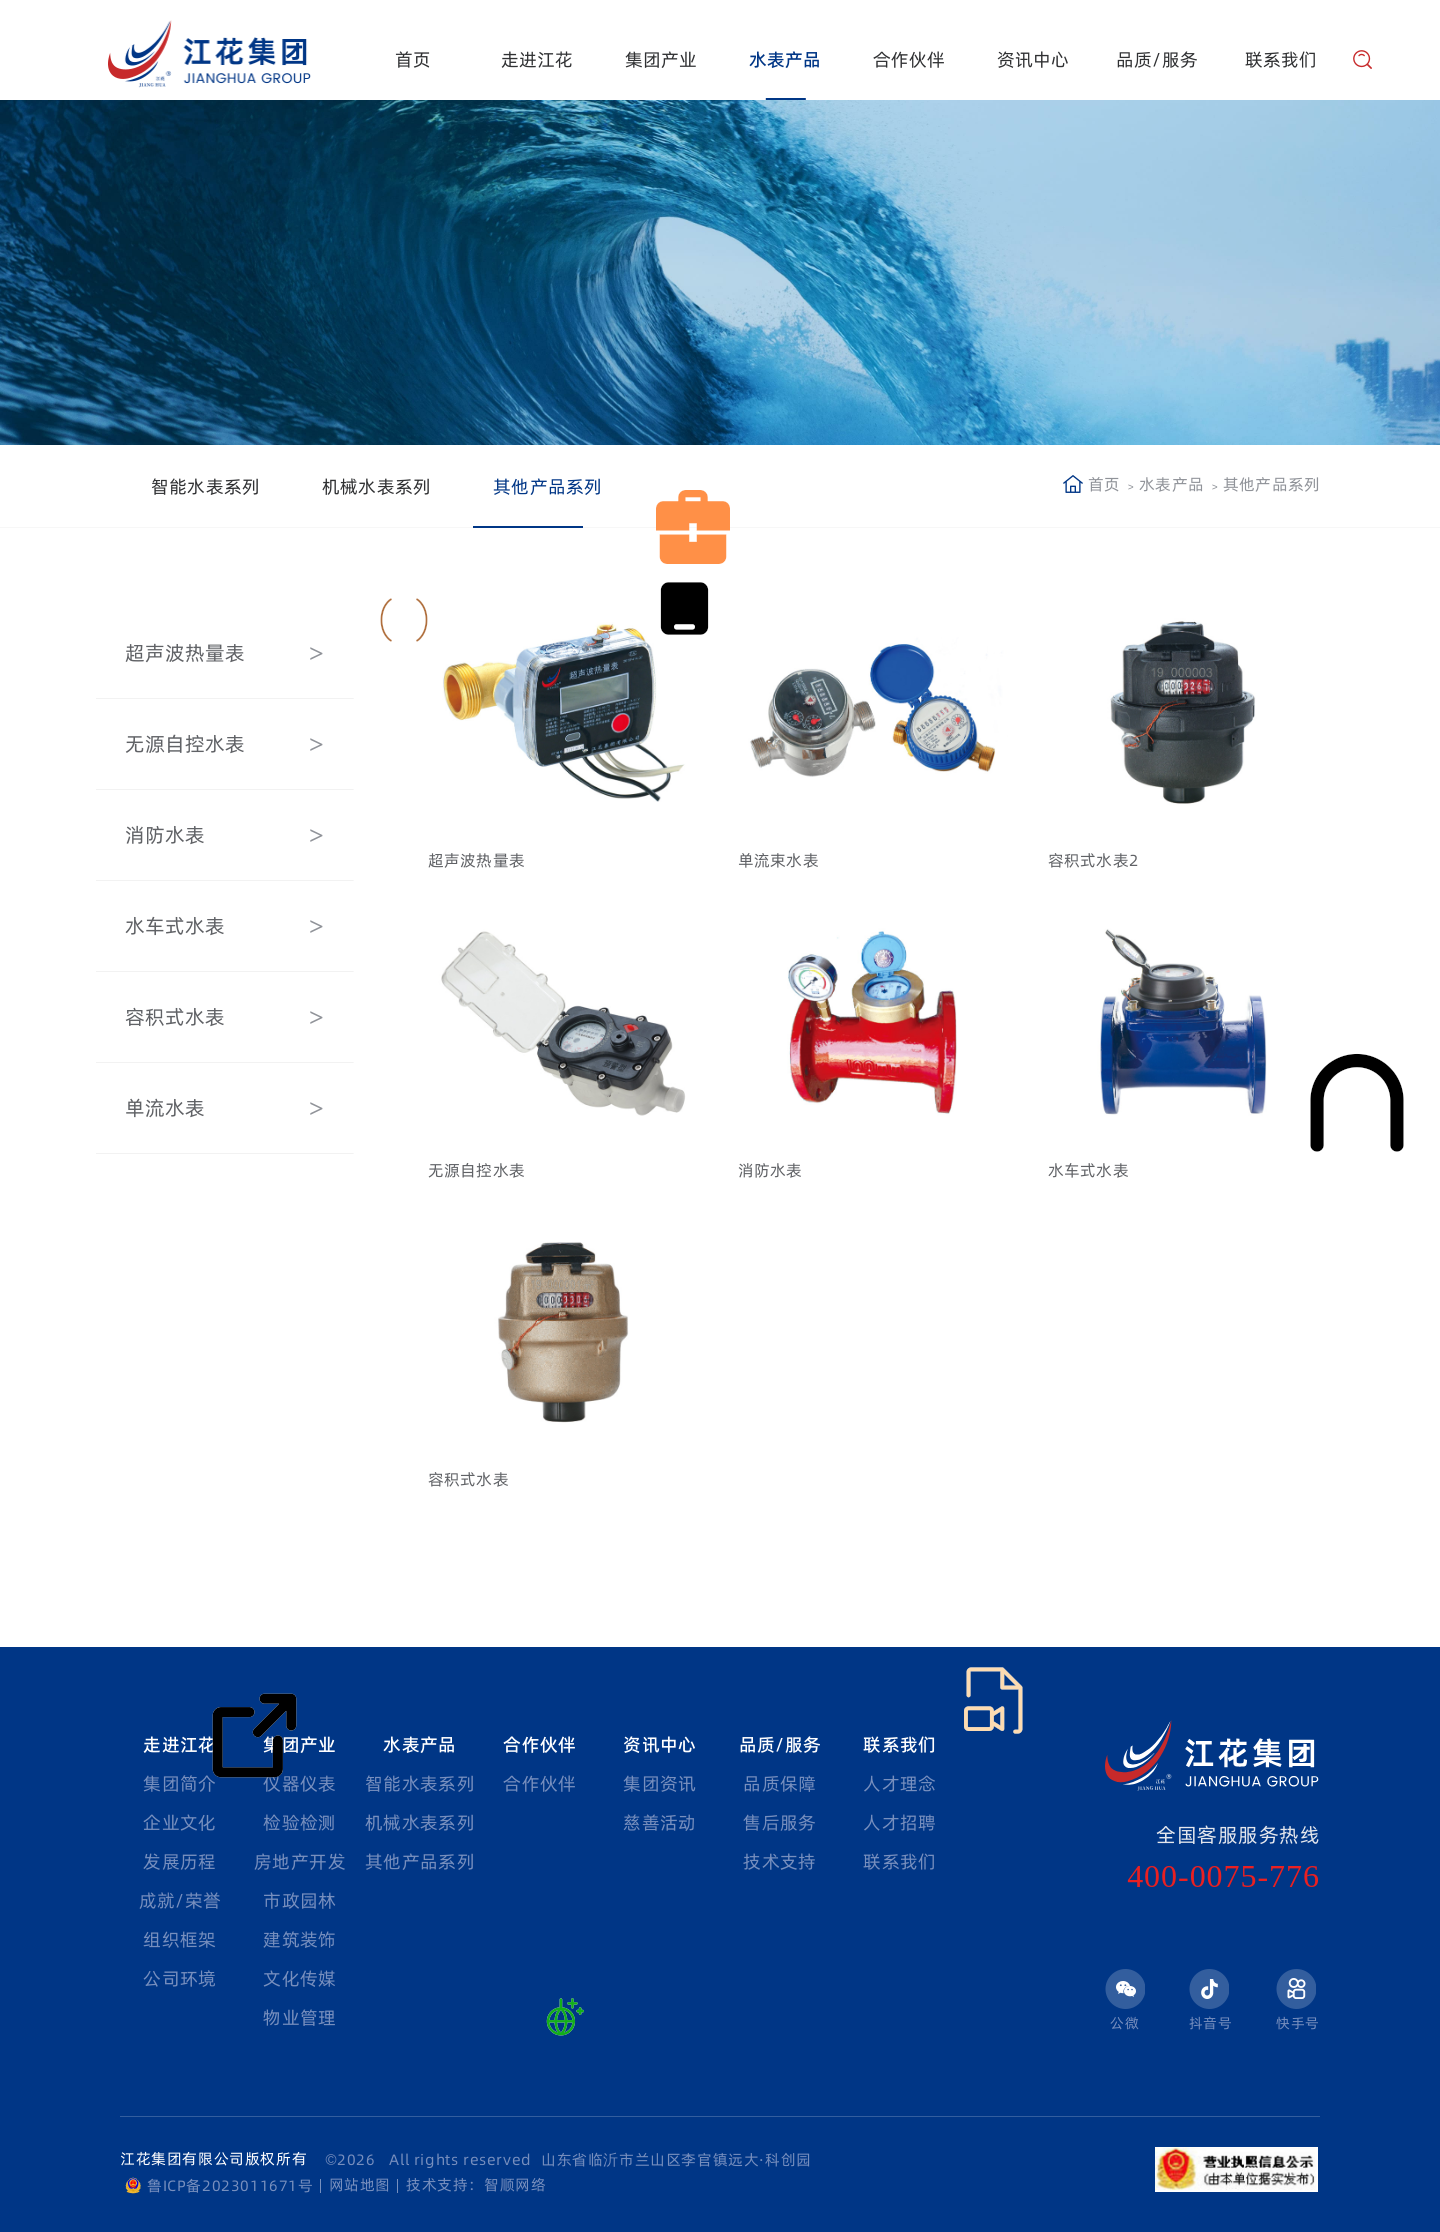 This screenshot has height=2232, width=1440. Describe the element at coordinates (684, 608) in the screenshot. I see `view on tablet device` at that location.